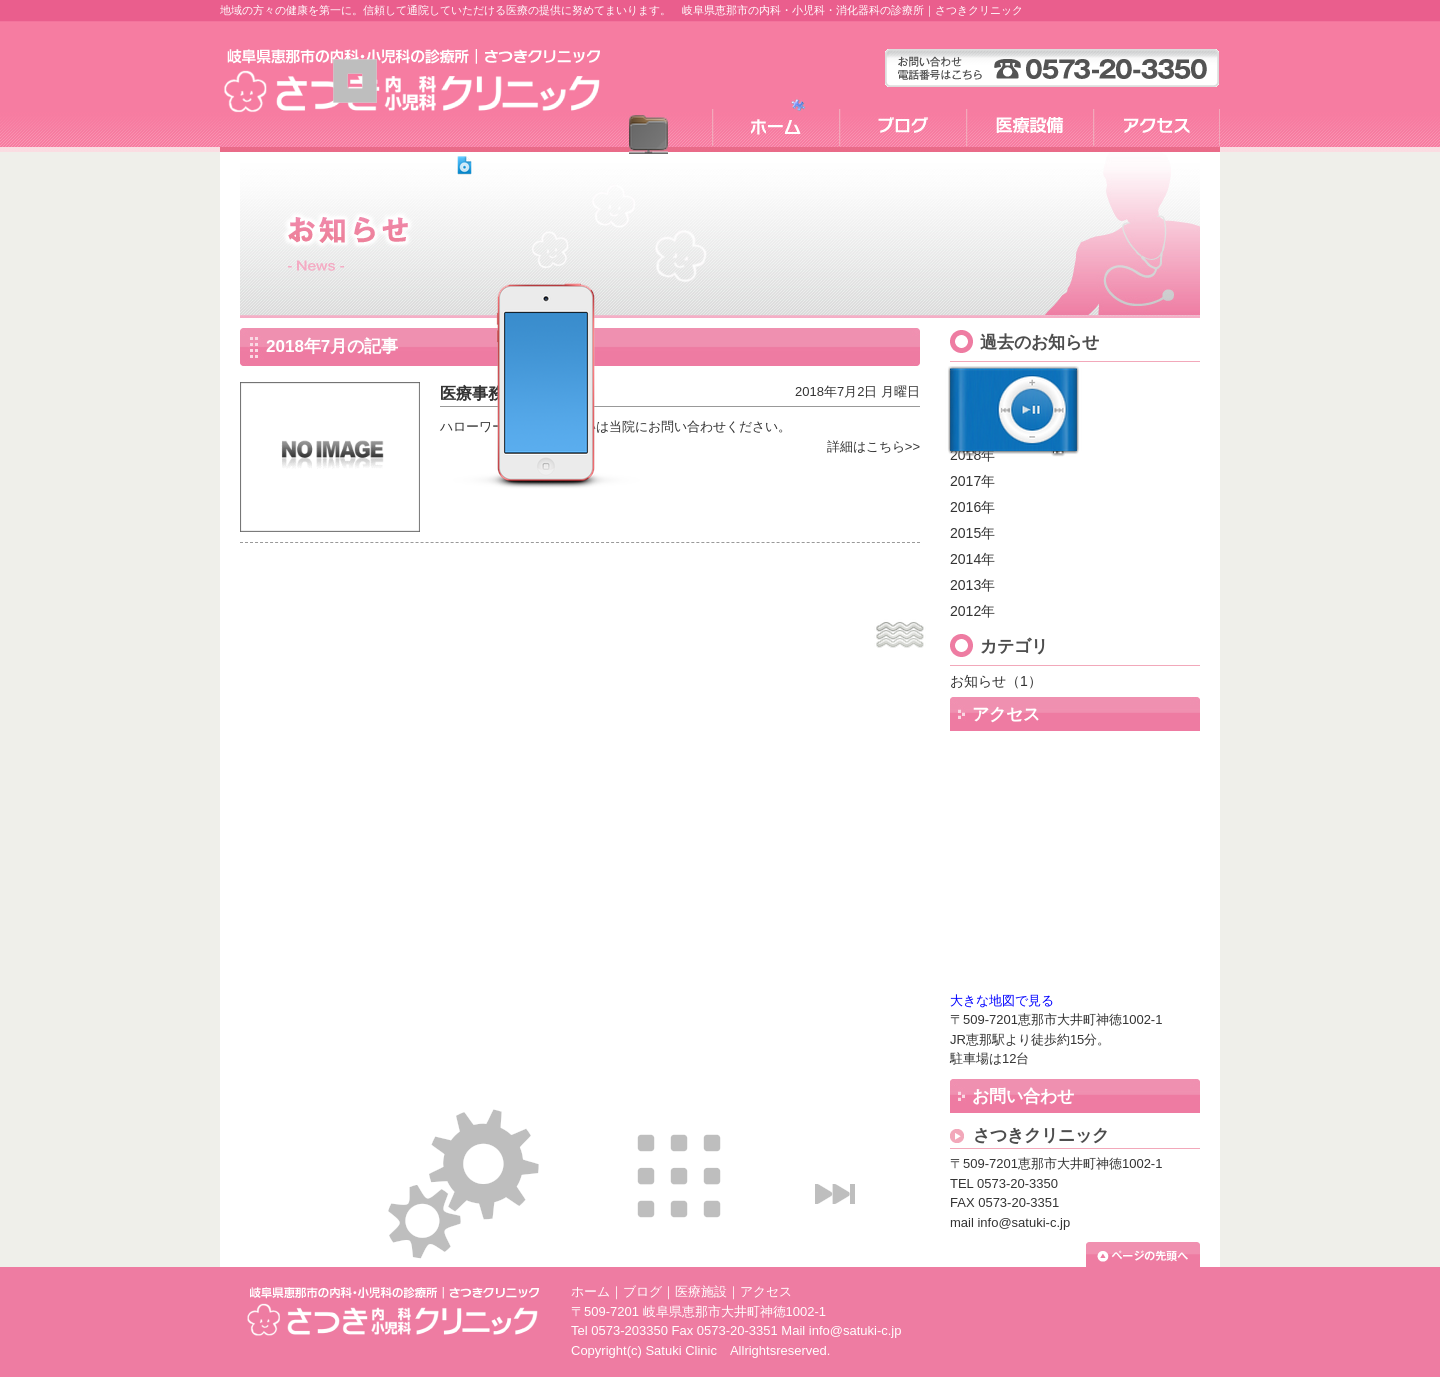 Image resolution: width=1440 pixels, height=1377 pixels. I want to click on access system settings or preferences, so click(459, 1187).